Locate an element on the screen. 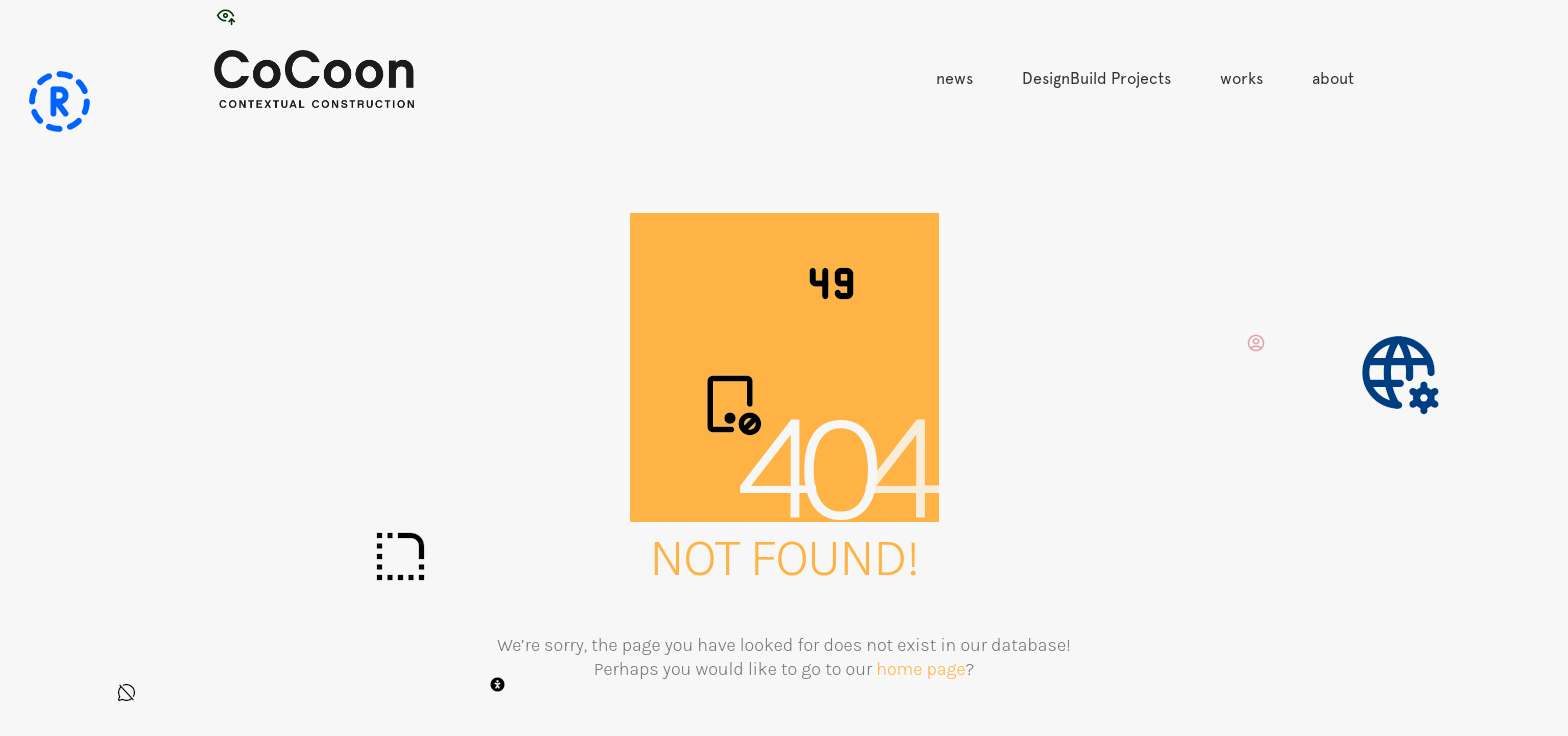  configure global or regional settings is located at coordinates (1398, 372).